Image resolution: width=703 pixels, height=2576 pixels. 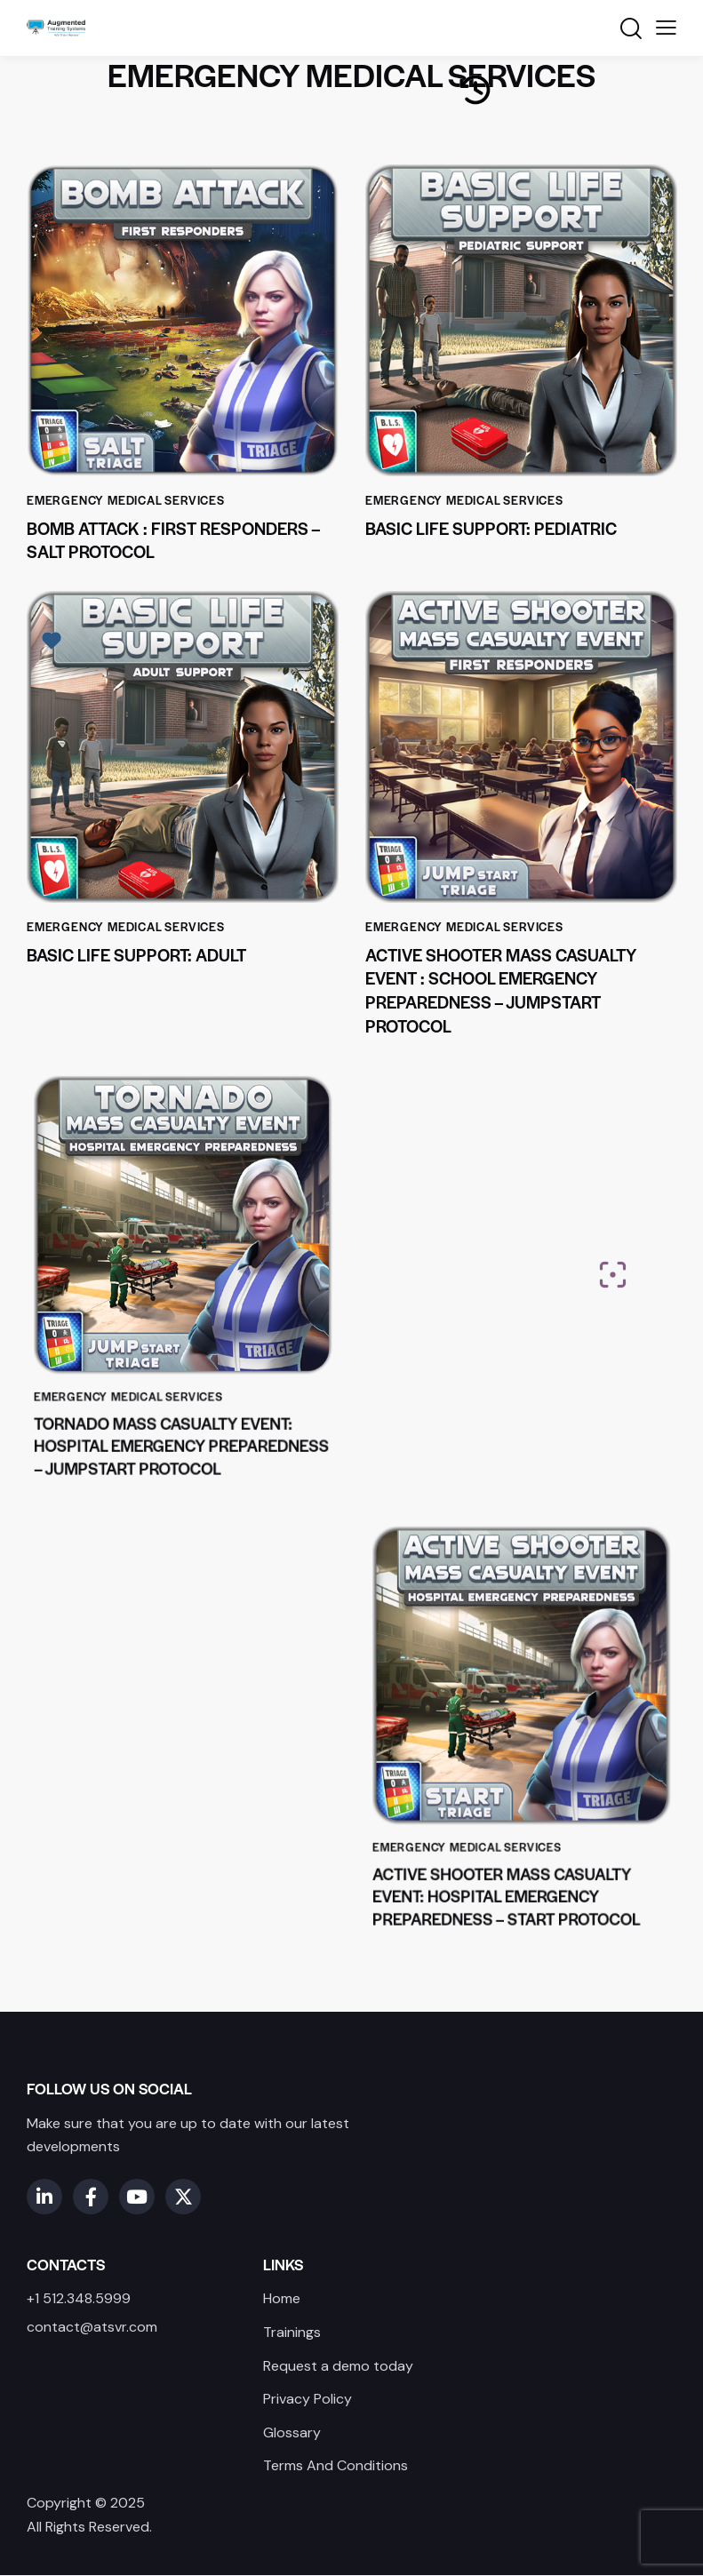 I want to click on view history or recent activity, so click(x=475, y=90).